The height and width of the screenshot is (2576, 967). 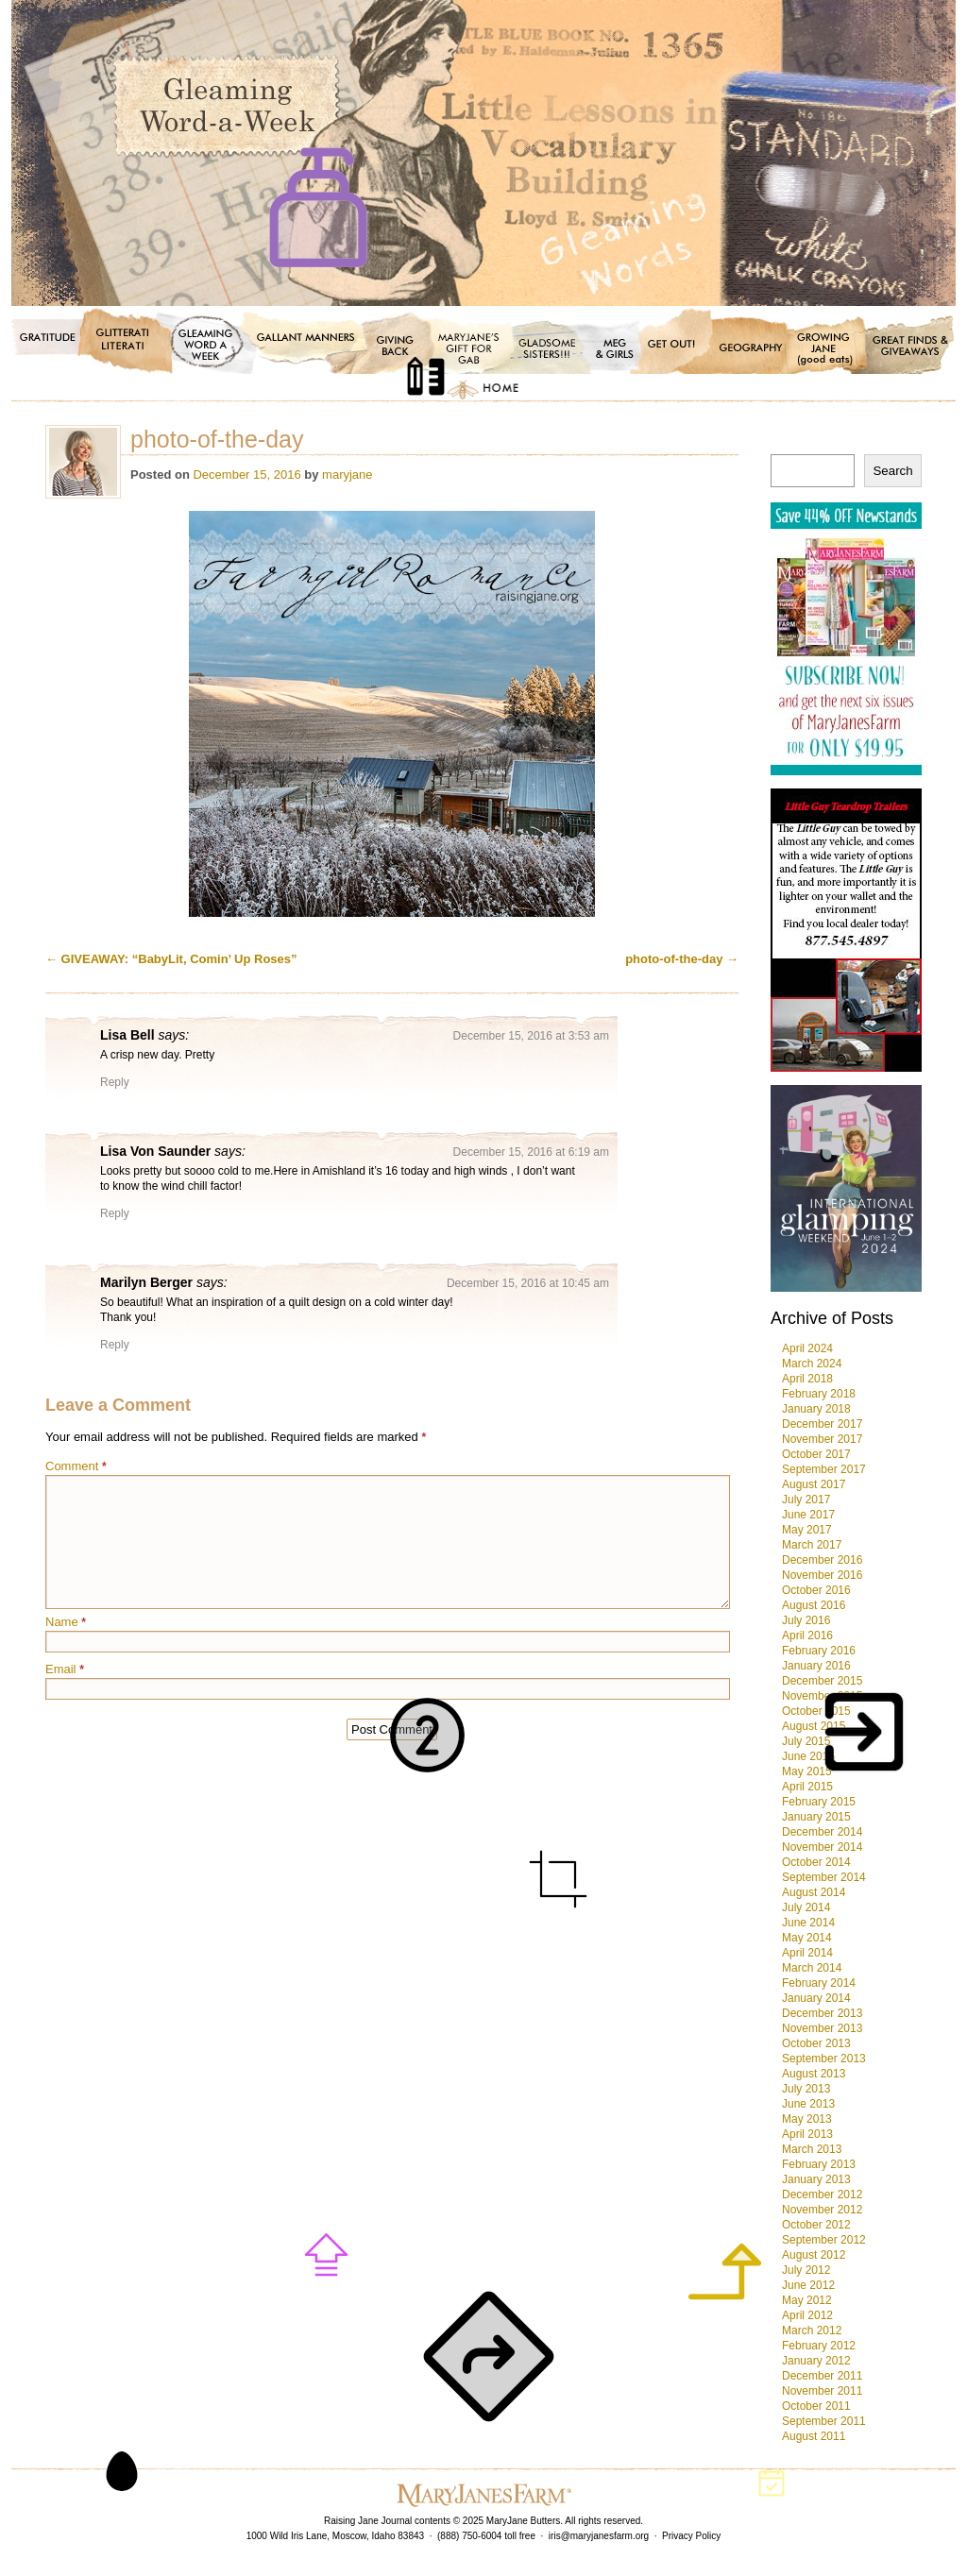 I want to click on indicates breakfast or food-related content, so click(x=122, y=2471).